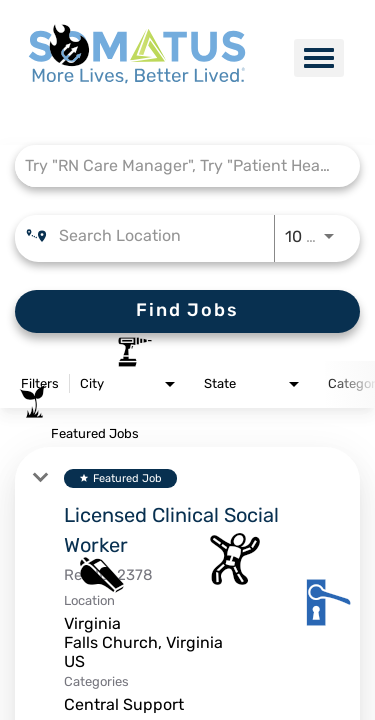  What do you see at coordinates (135, 352) in the screenshot?
I see `power tools or hardware category` at bounding box center [135, 352].